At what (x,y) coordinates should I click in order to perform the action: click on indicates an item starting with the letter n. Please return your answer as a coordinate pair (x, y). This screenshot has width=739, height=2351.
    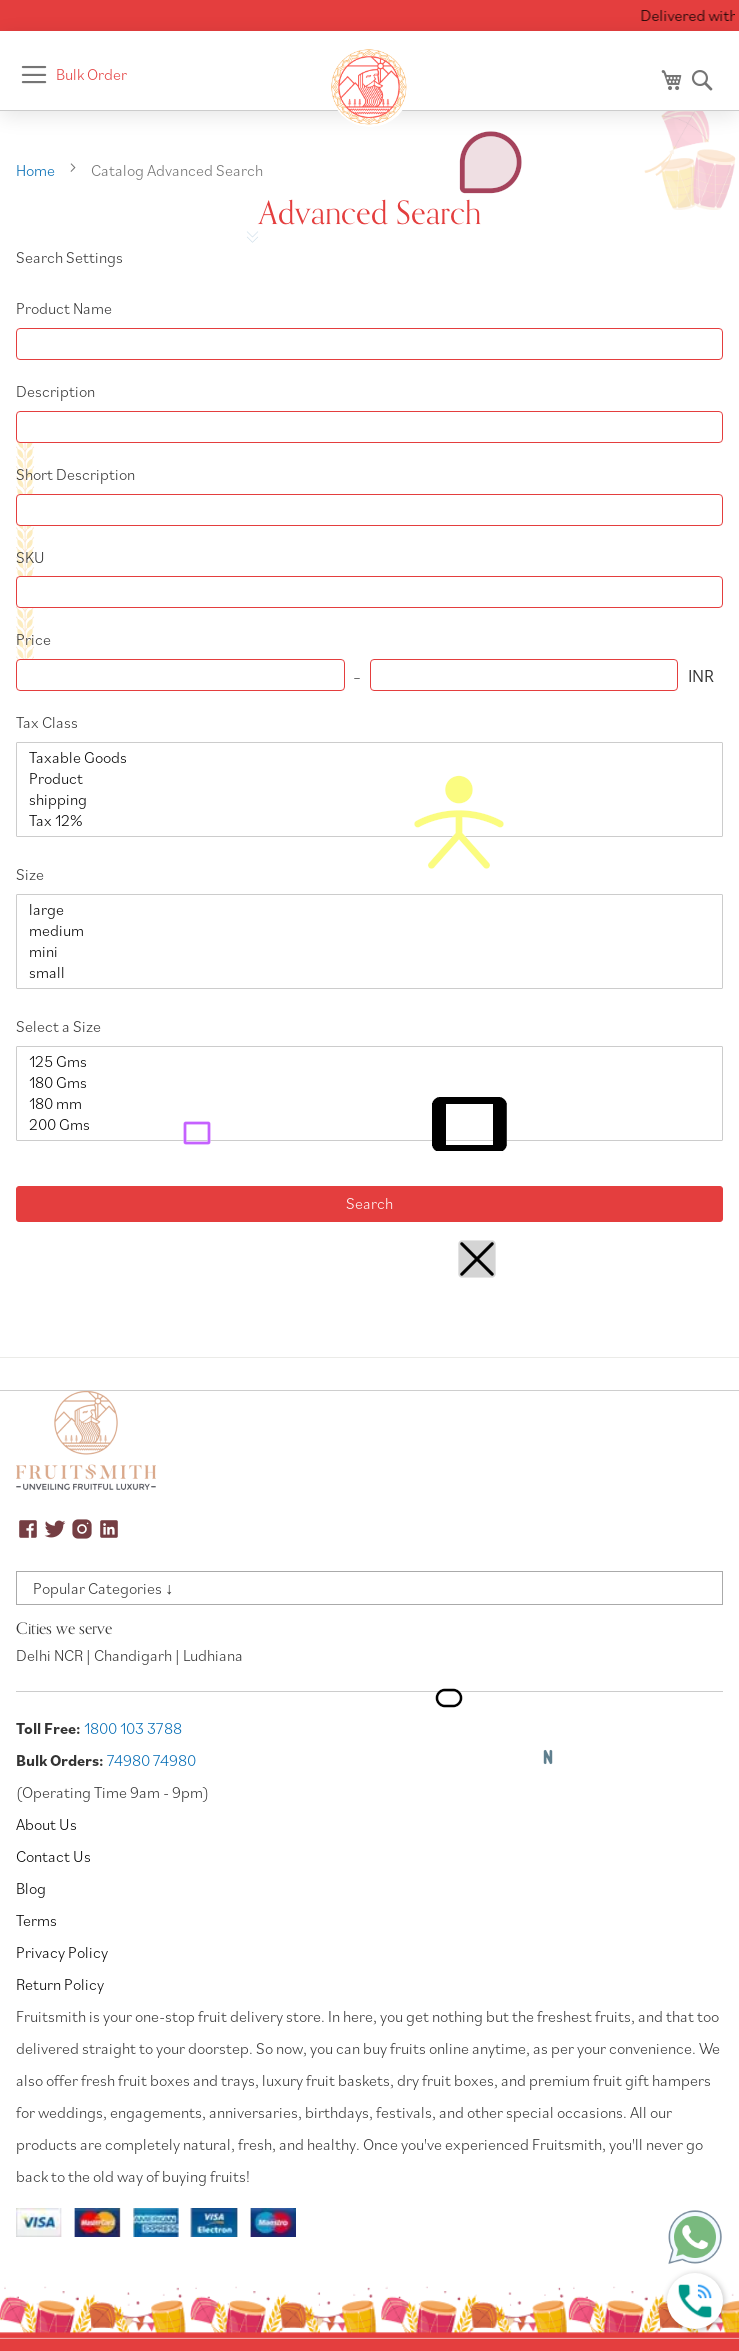
    Looking at the image, I should click on (548, 1757).